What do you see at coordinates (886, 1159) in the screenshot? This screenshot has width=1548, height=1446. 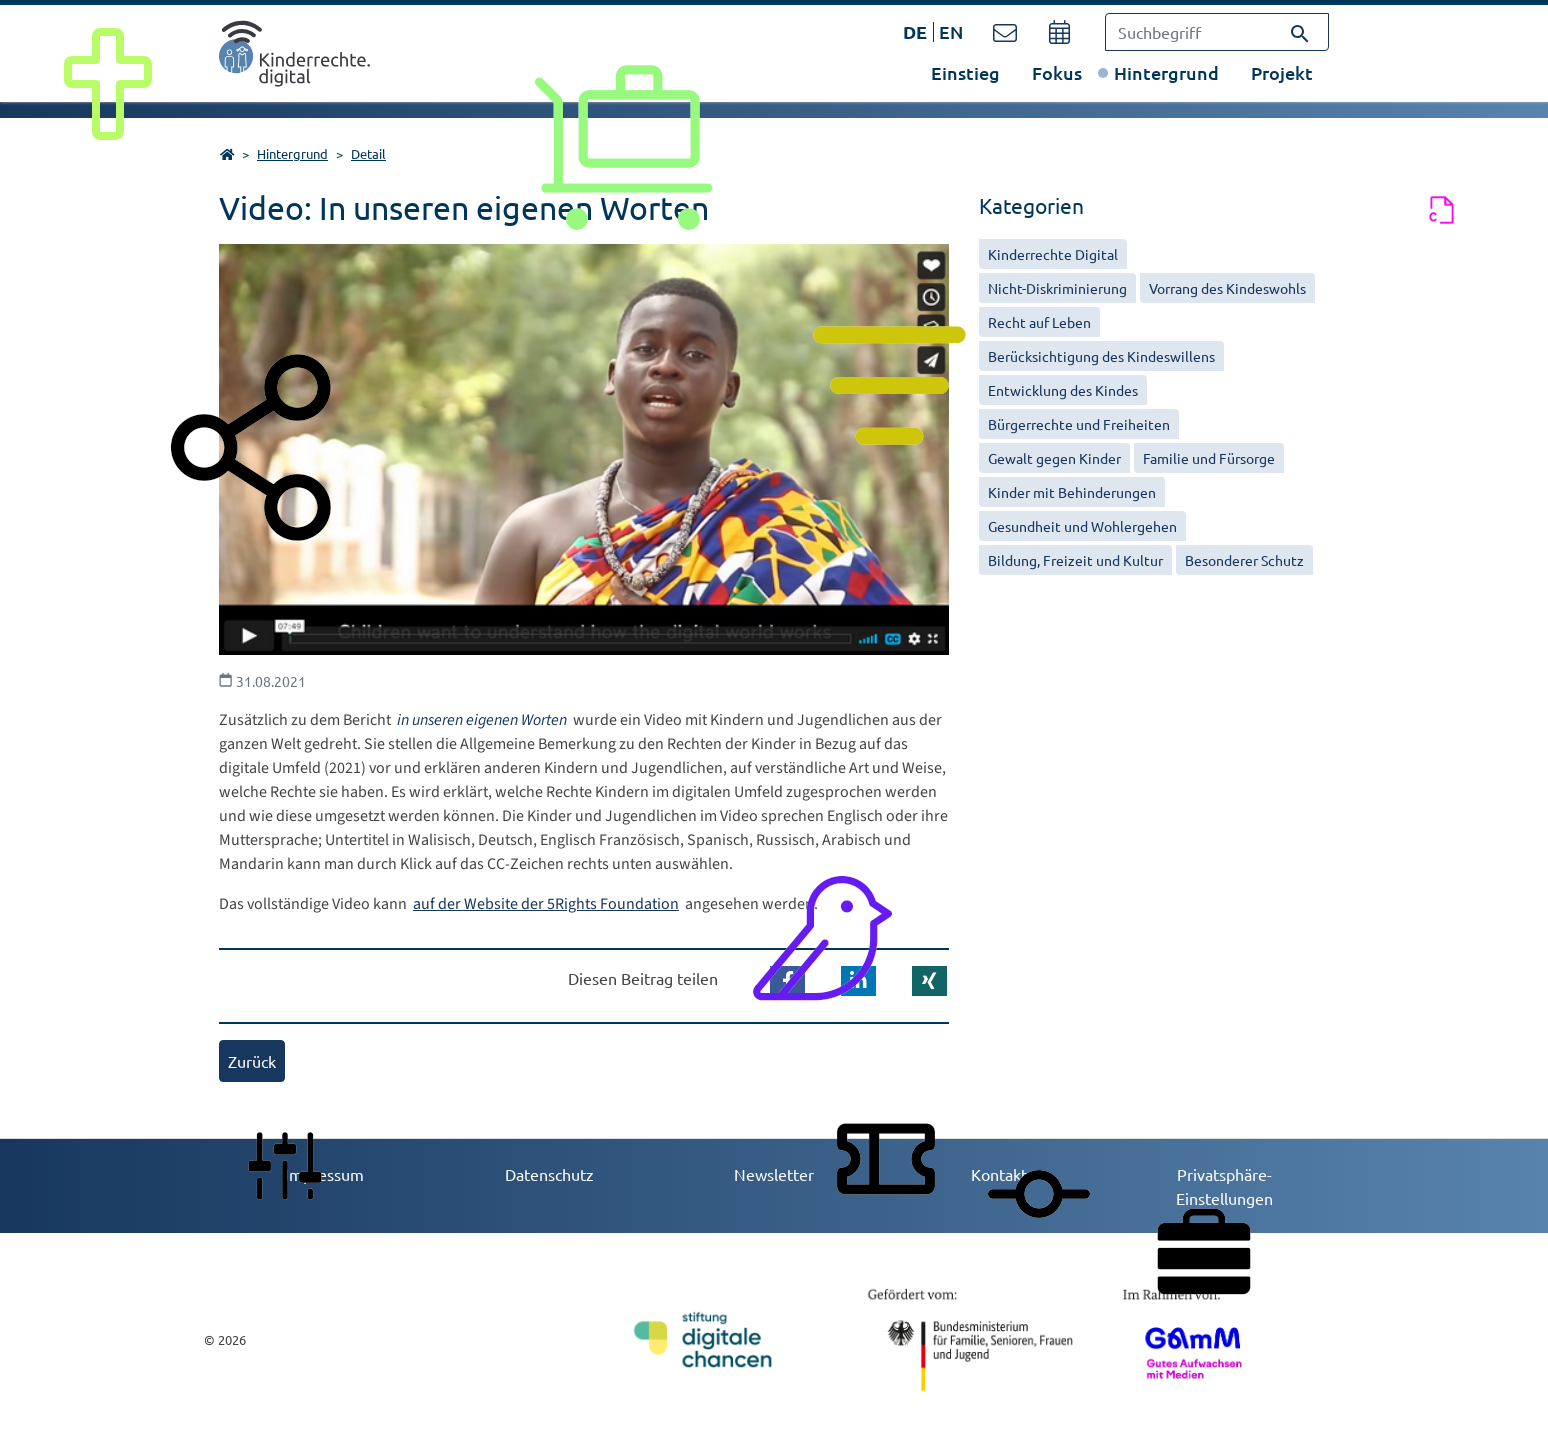 I see `view your tickets or passes` at bounding box center [886, 1159].